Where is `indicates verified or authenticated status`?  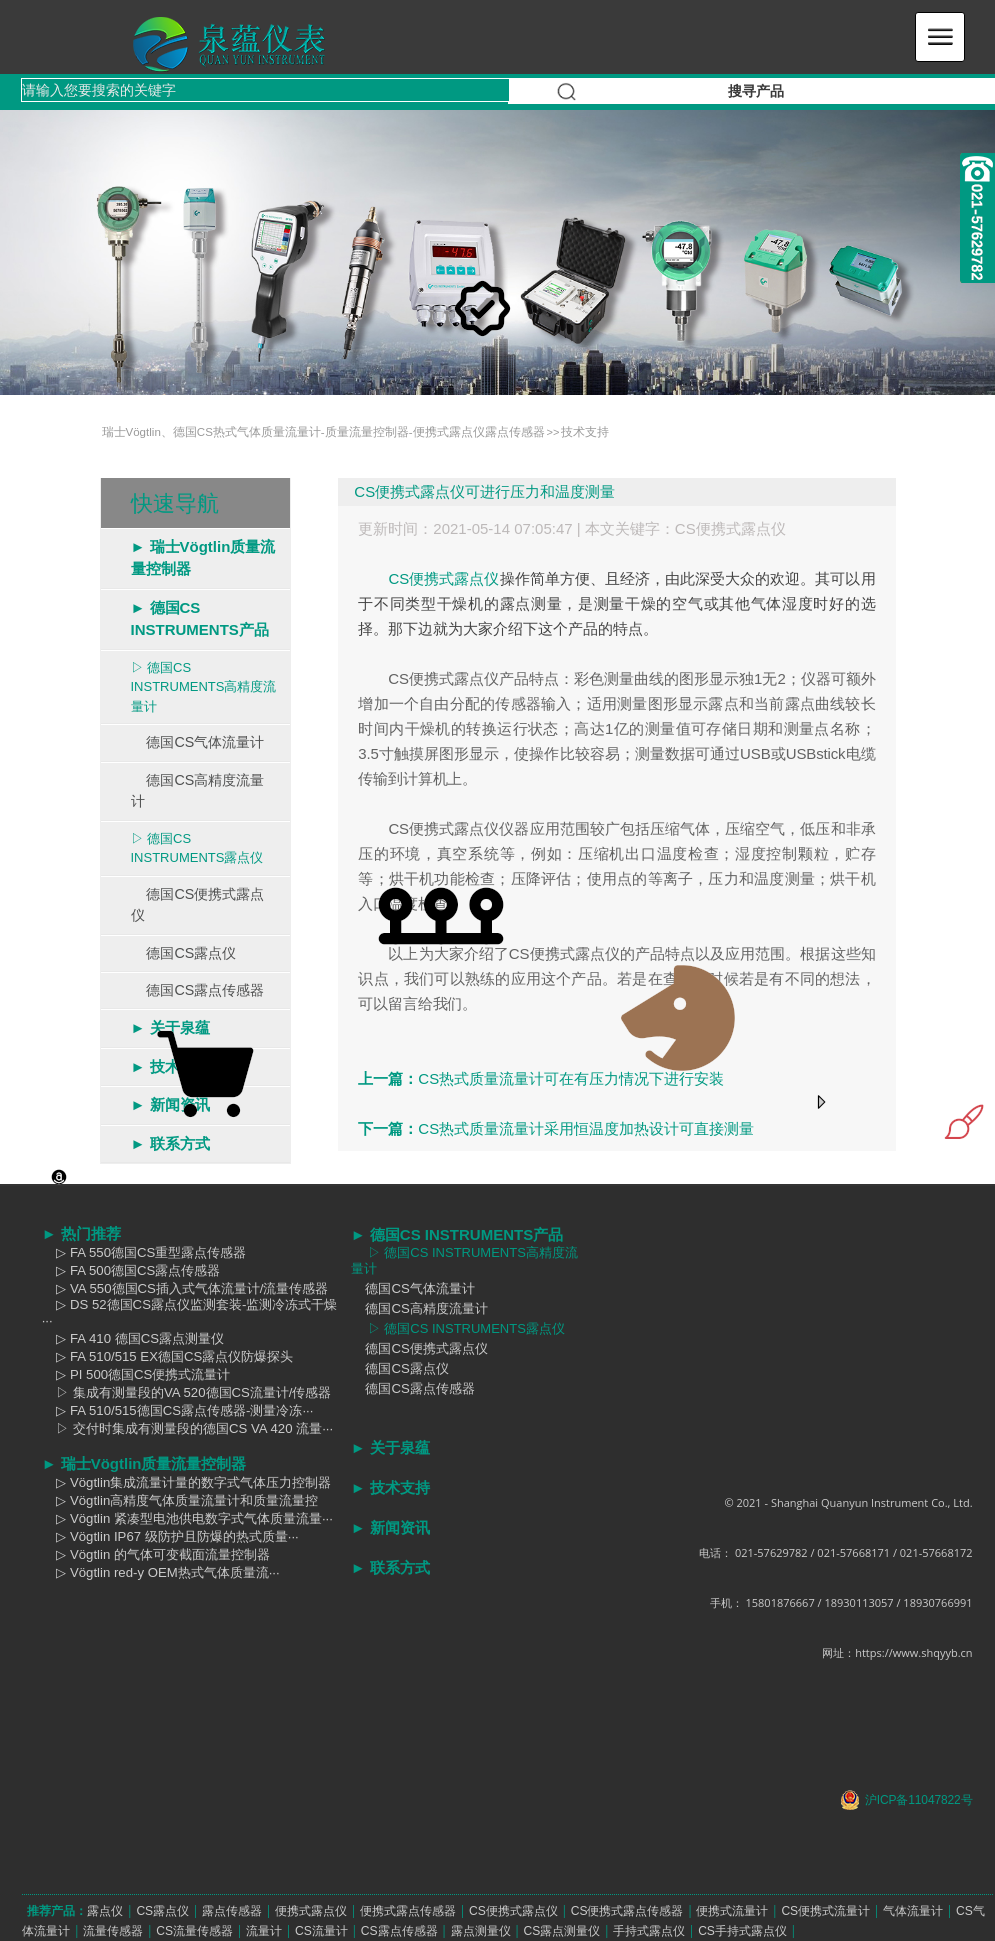
indicates verified or authenticated status is located at coordinates (482, 308).